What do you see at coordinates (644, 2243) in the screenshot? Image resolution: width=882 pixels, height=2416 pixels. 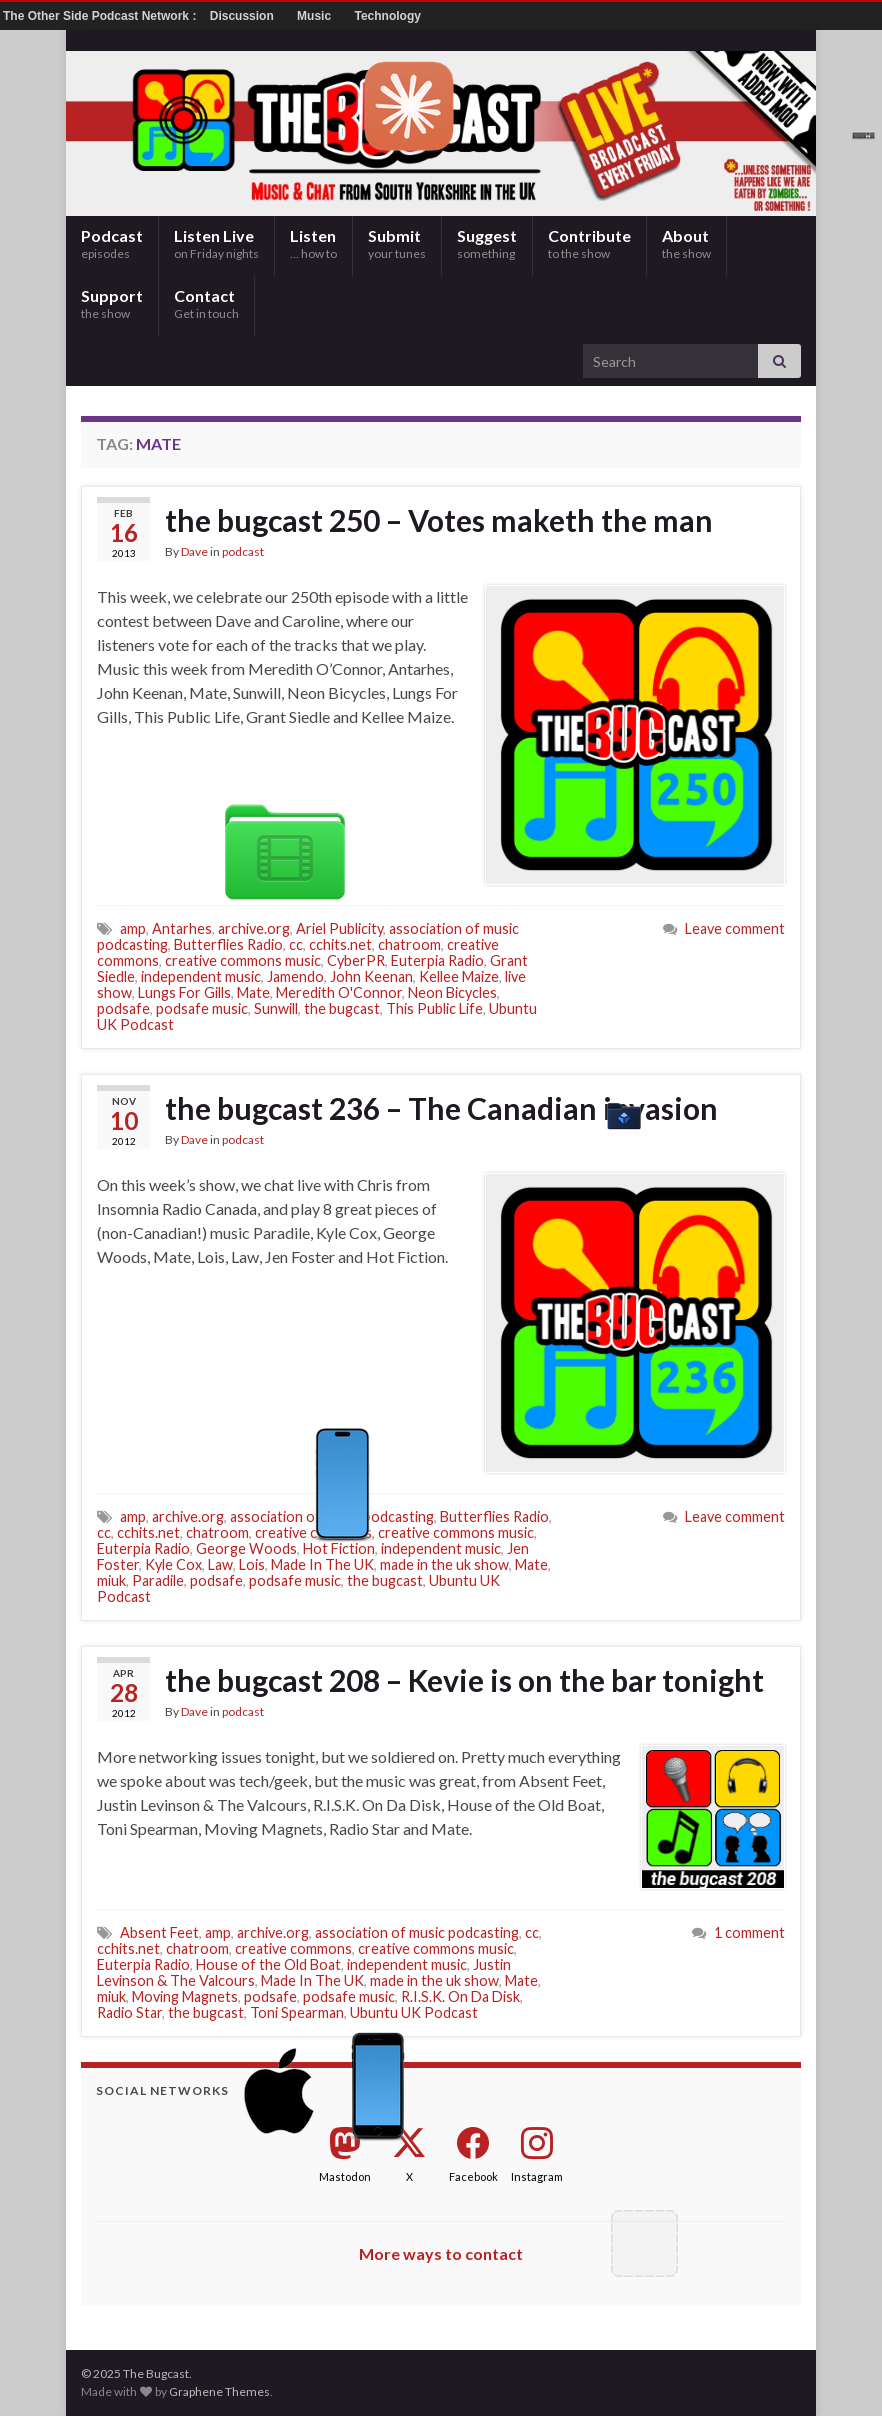 I see `represents an unrecognized or unknown file type` at bounding box center [644, 2243].